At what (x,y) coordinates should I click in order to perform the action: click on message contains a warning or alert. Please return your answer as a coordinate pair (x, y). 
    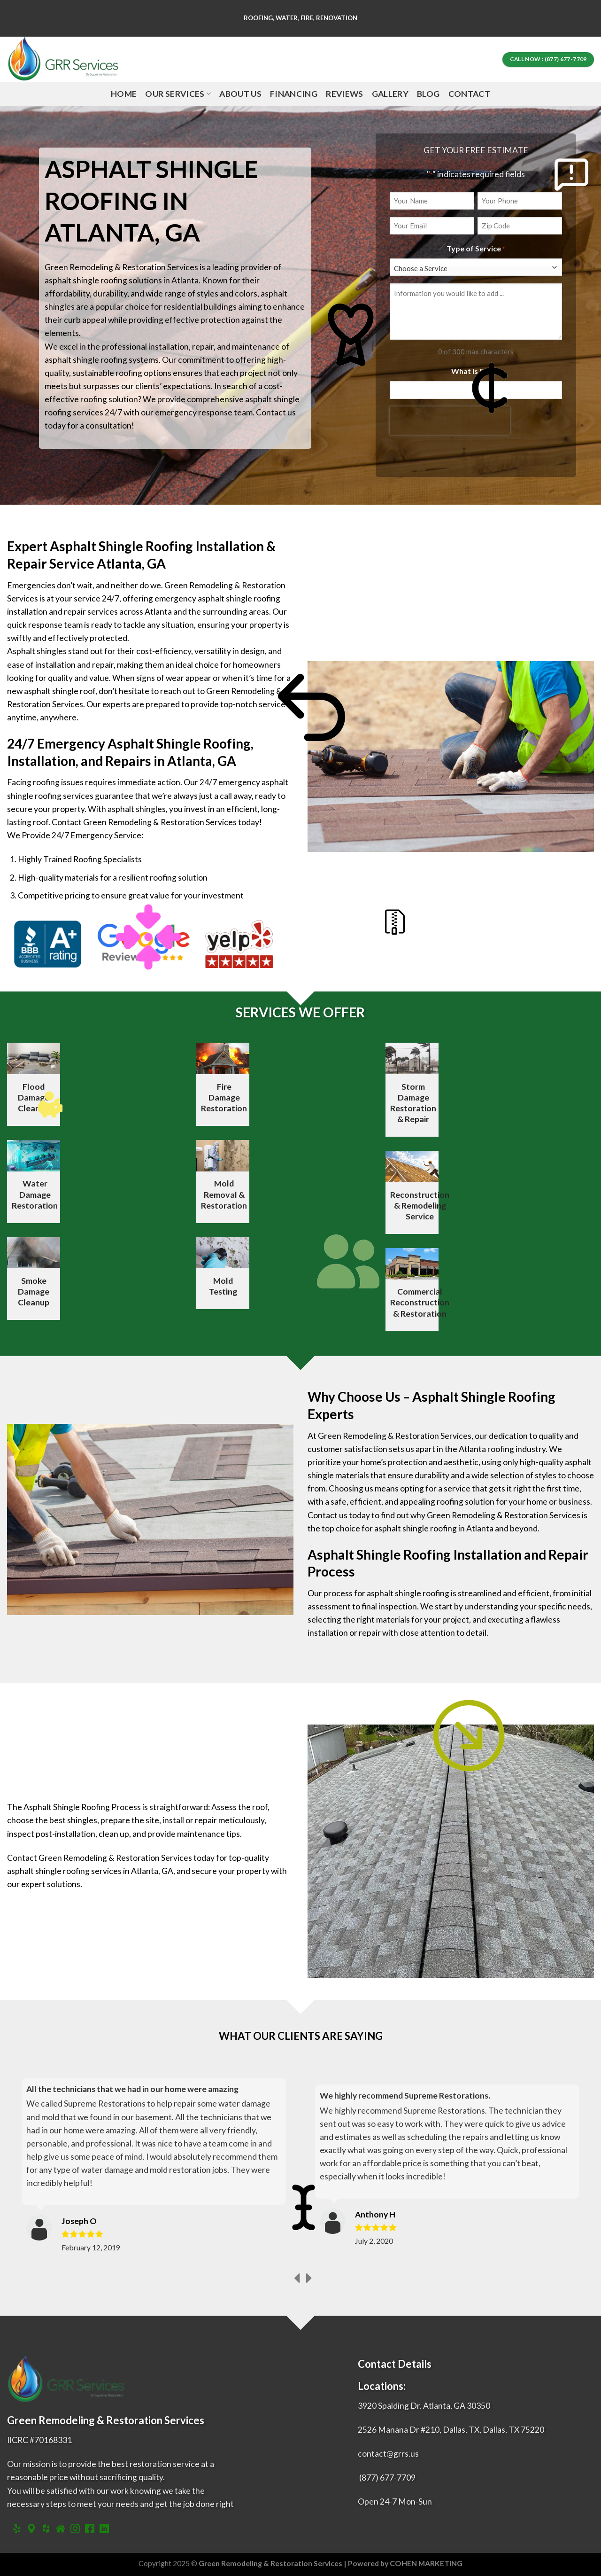
    Looking at the image, I should click on (571, 174).